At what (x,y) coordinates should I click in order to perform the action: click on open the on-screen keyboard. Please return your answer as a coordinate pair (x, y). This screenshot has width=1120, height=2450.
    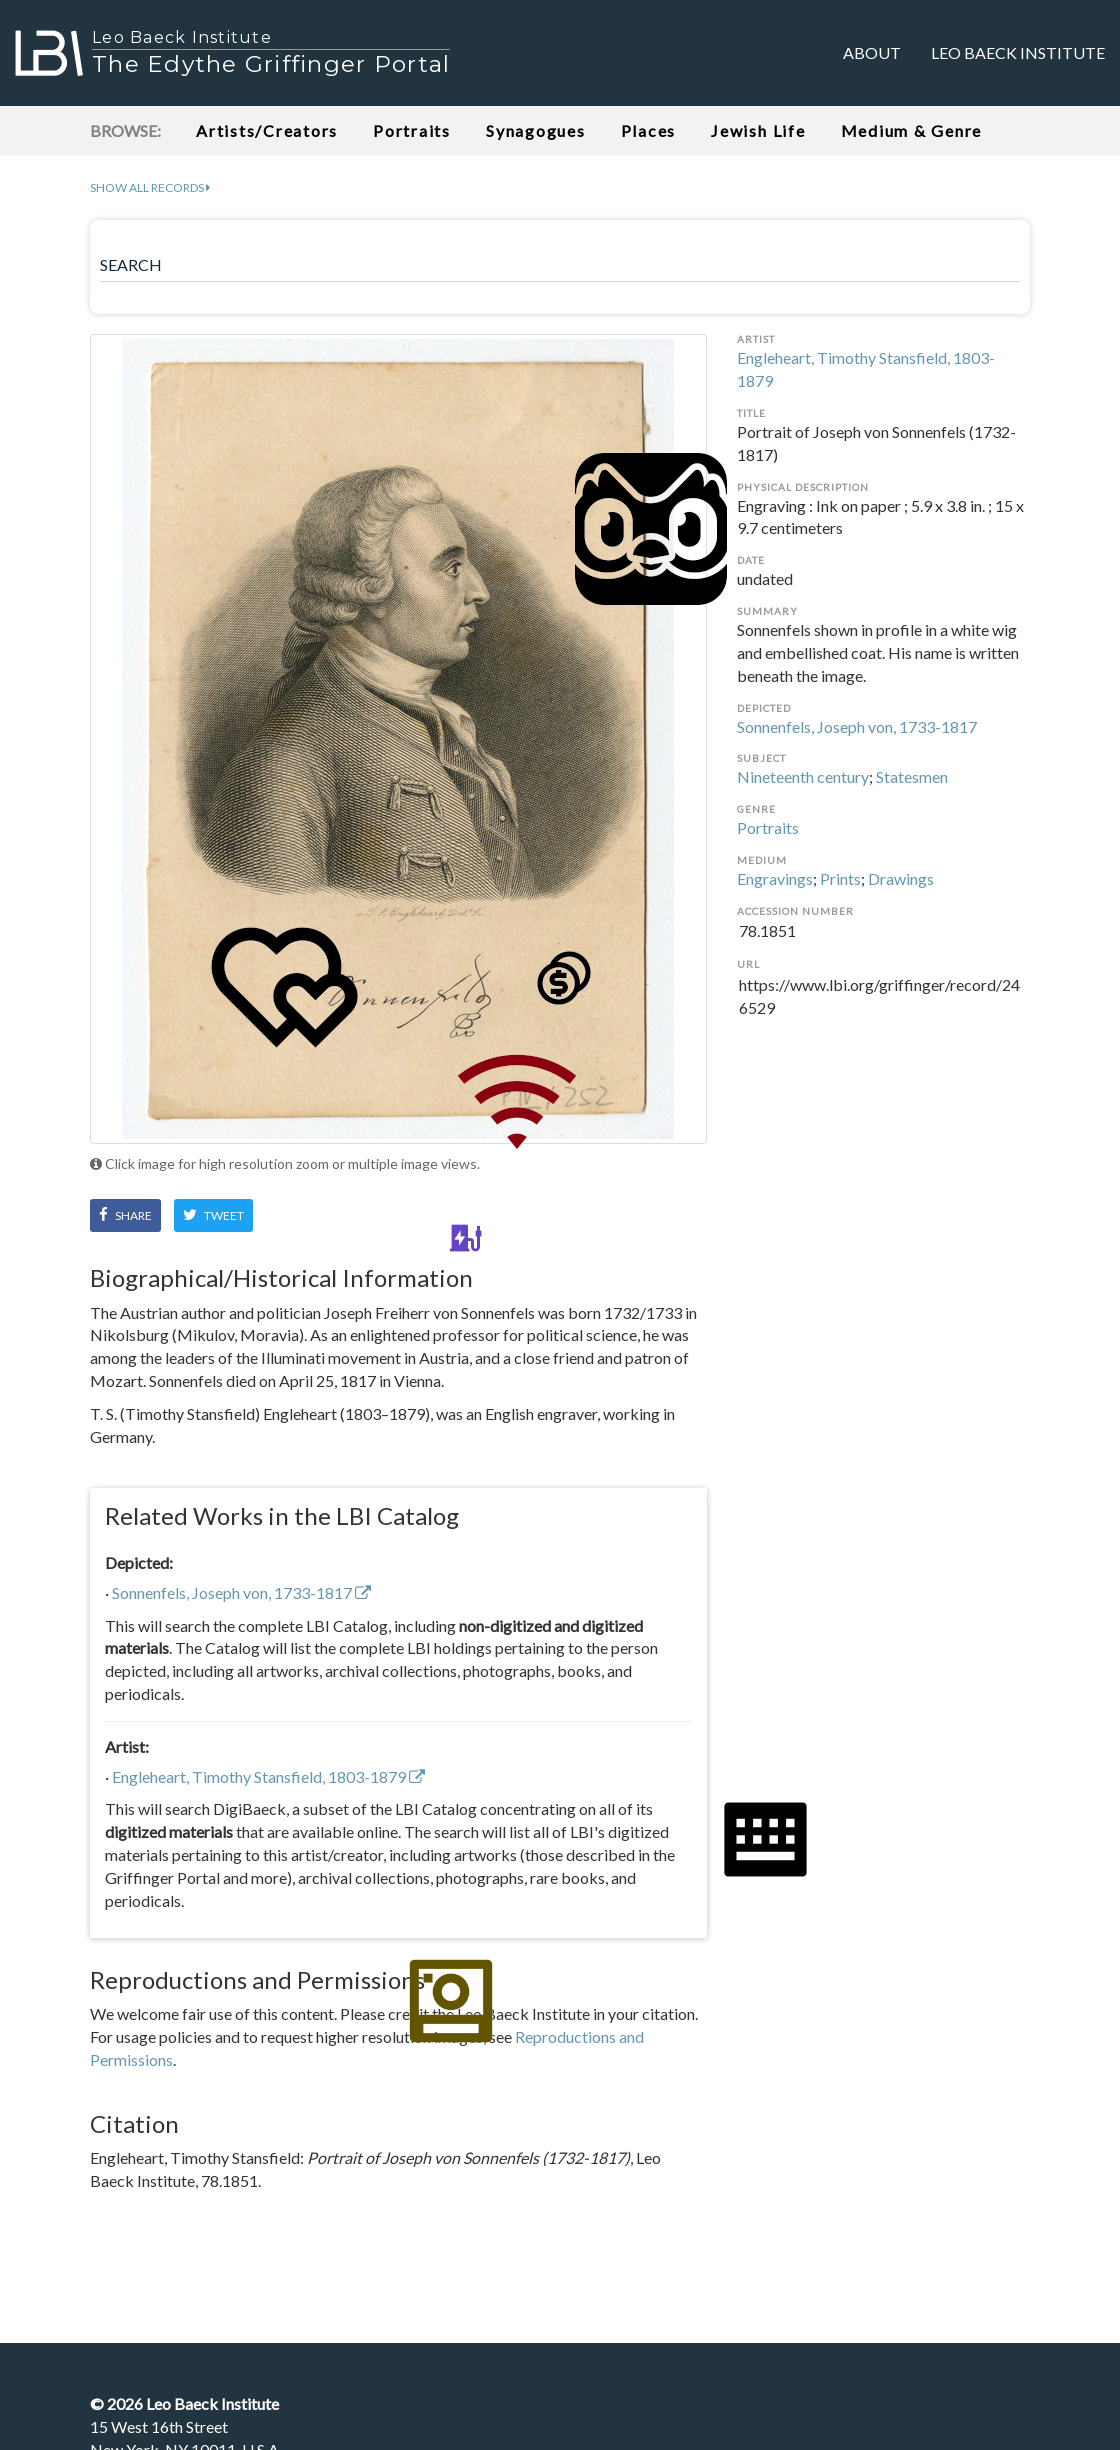
    Looking at the image, I should click on (765, 1839).